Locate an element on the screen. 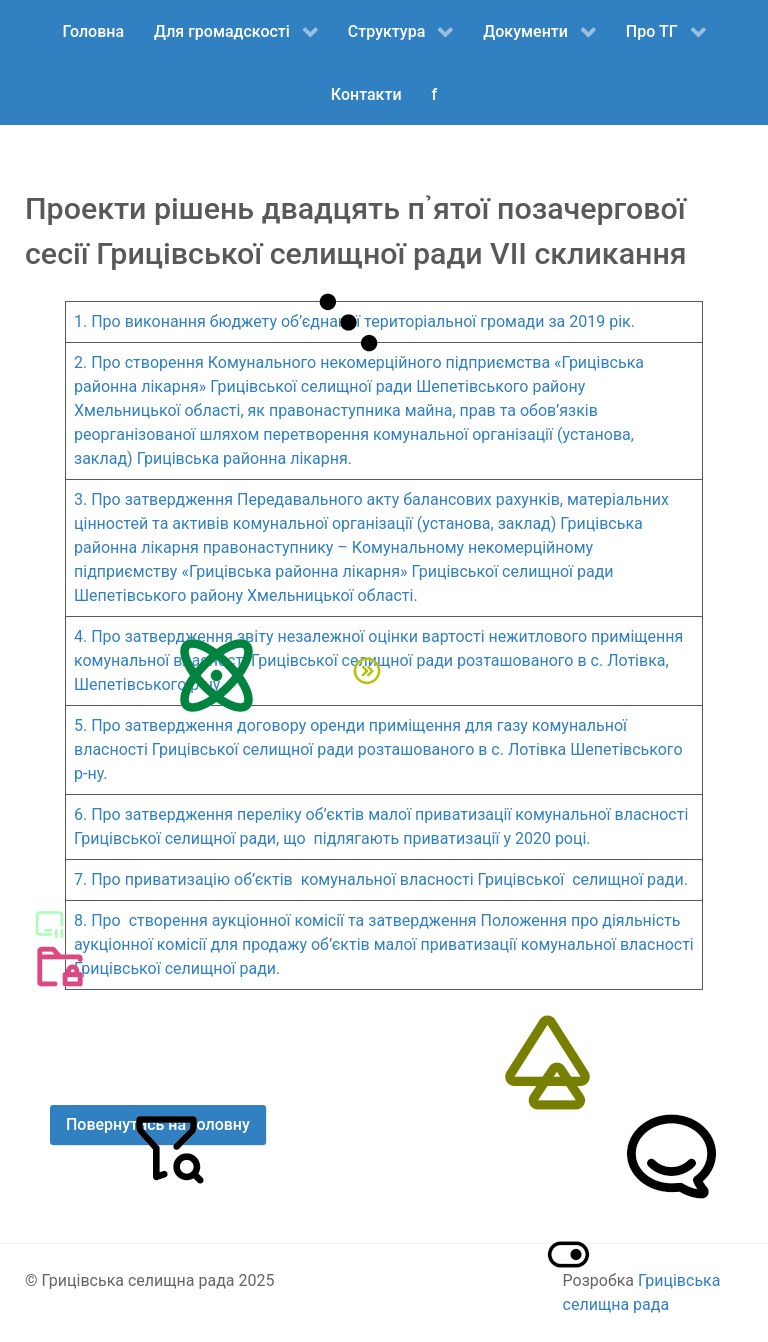 The width and height of the screenshot is (768, 1342). more options menu is located at coordinates (348, 322).